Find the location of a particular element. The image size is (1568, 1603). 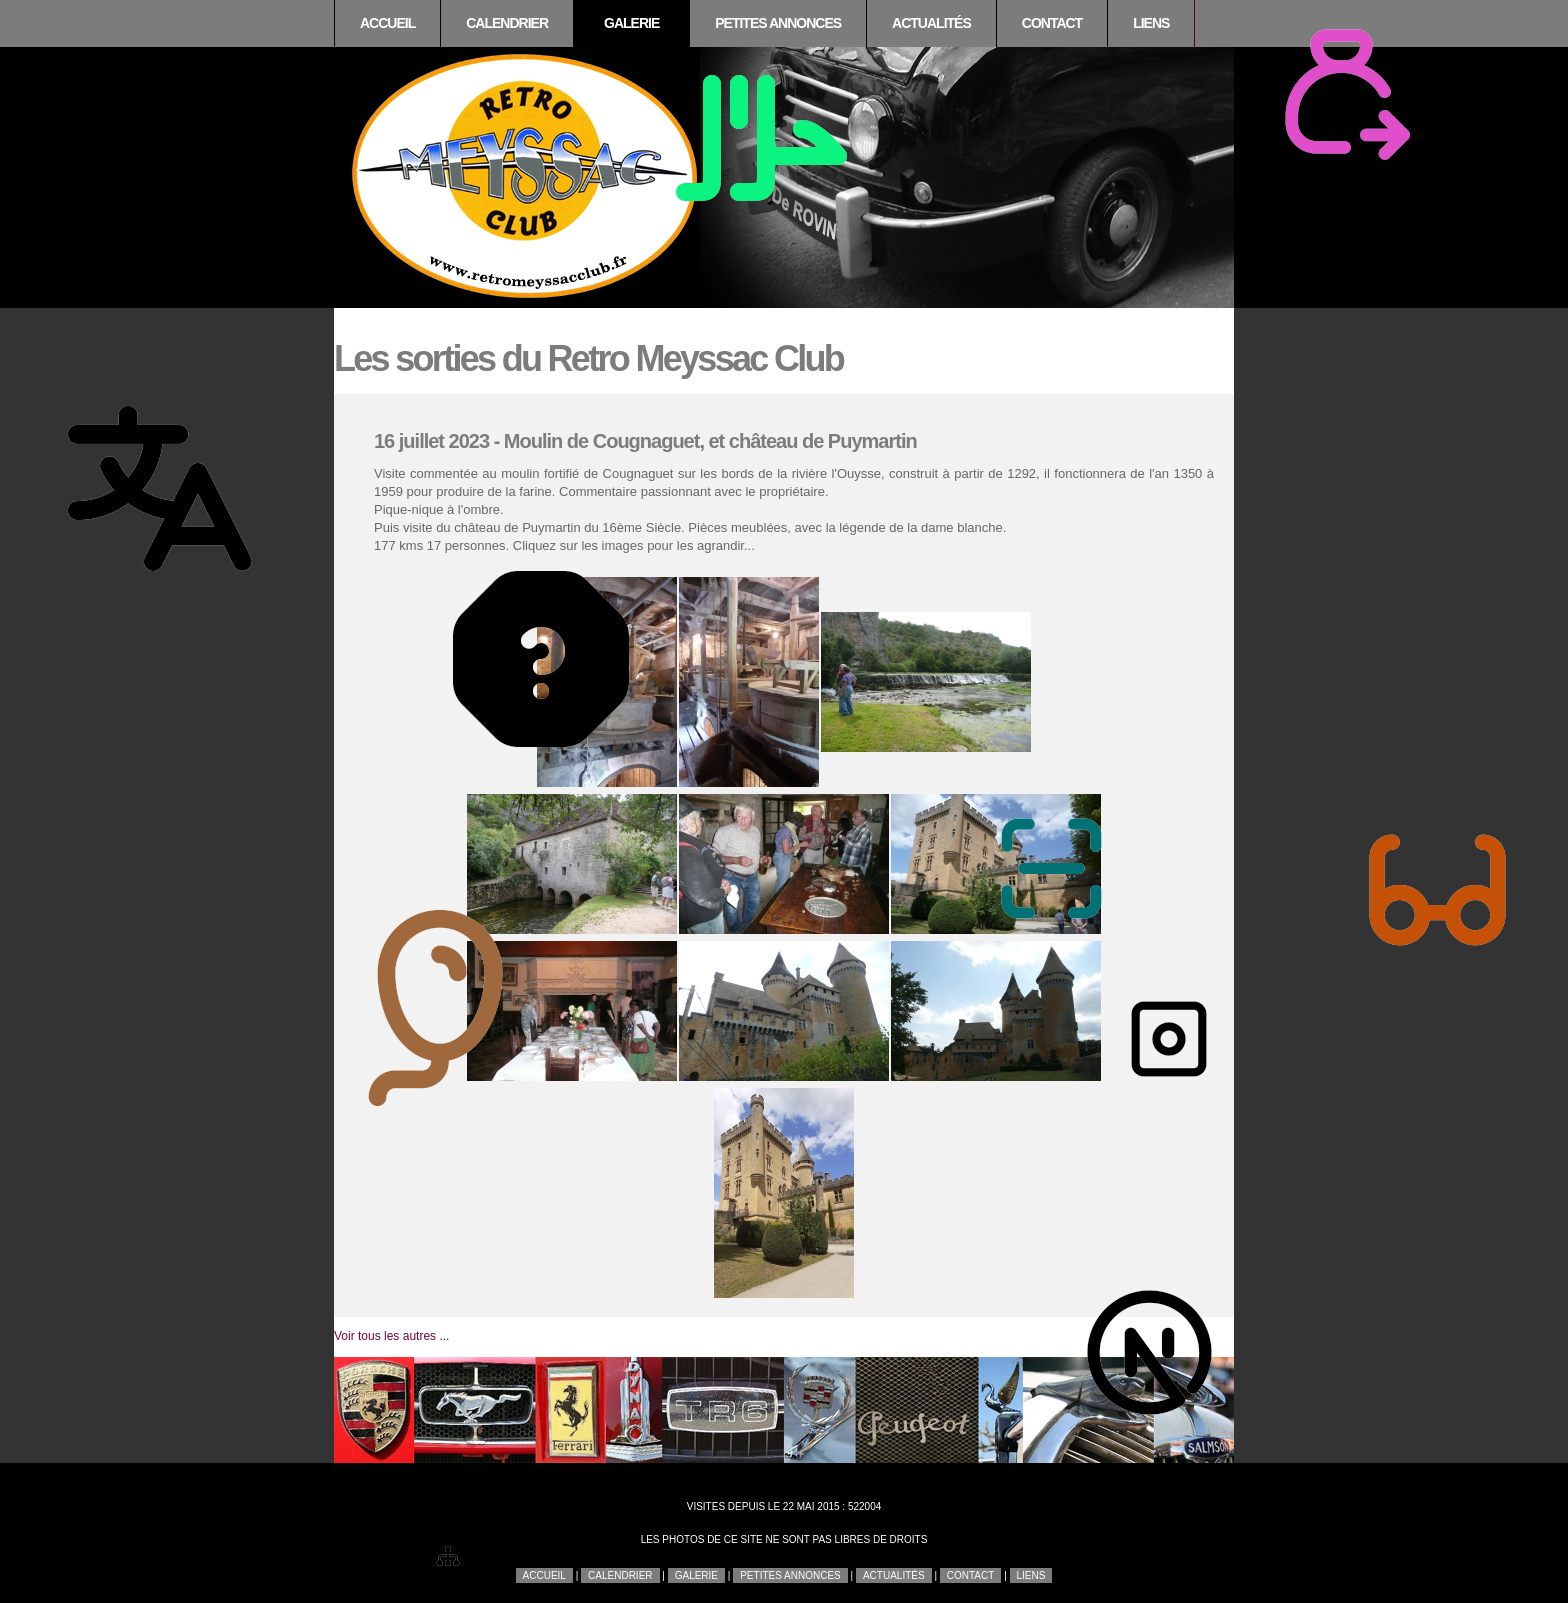

translate text to another language is located at coordinates (153, 491).